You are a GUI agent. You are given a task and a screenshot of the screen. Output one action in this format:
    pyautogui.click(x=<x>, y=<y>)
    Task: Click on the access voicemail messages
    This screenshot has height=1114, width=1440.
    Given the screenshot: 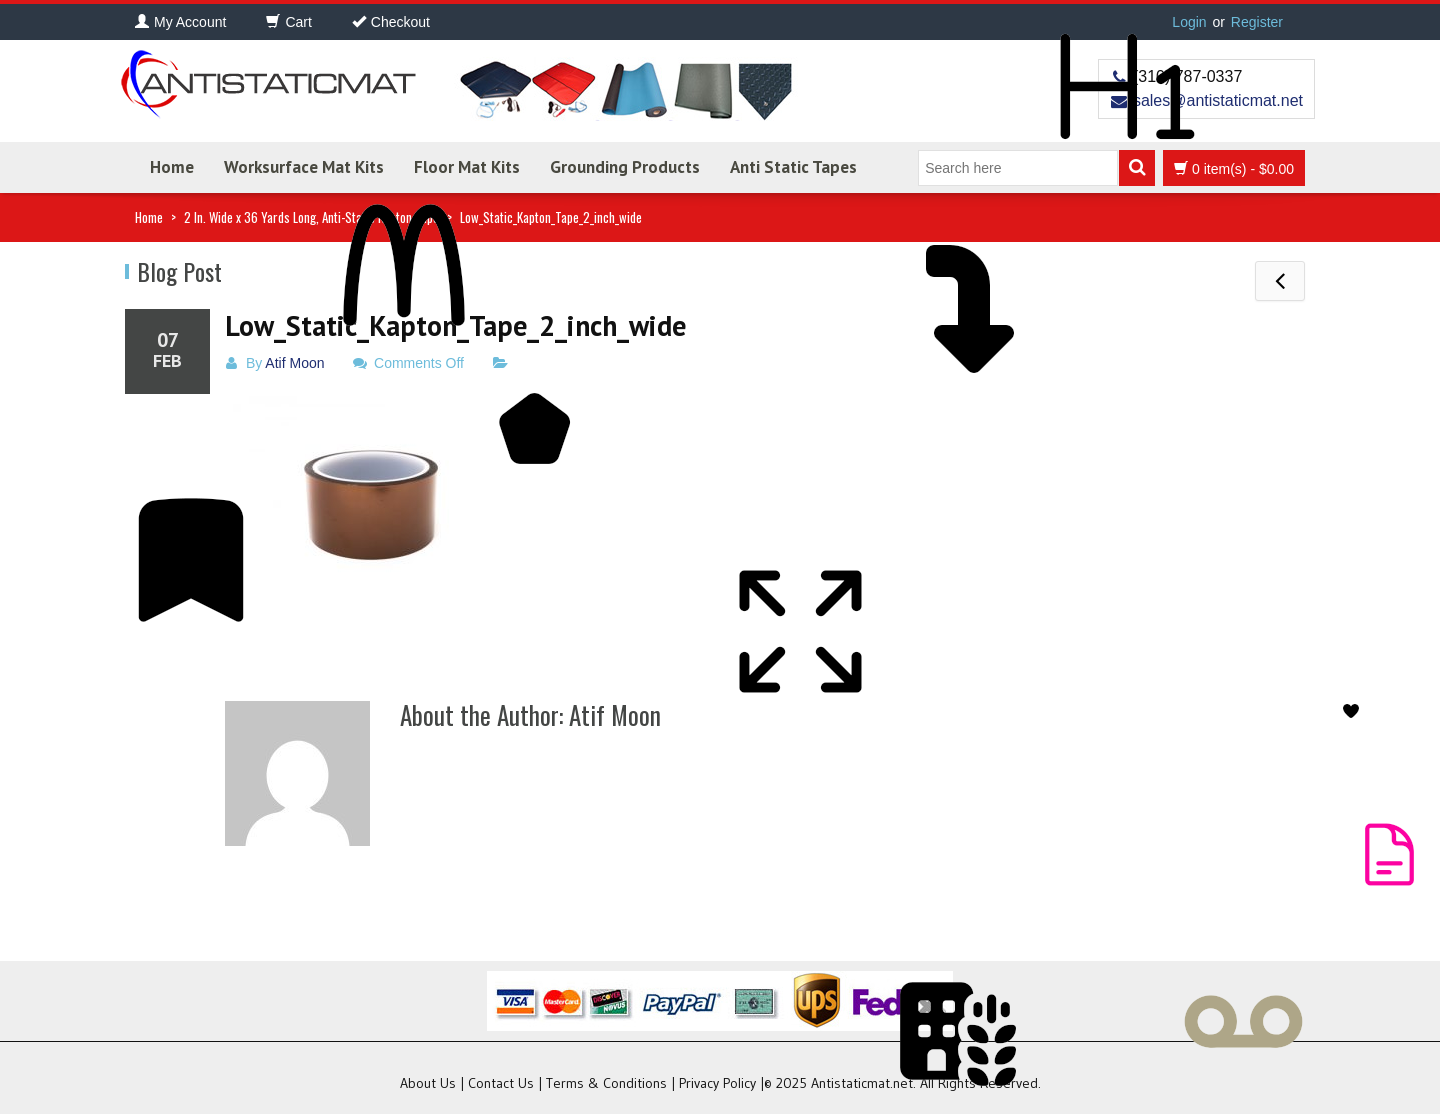 What is the action you would take?
    pyautogui.click(x=1243, y=1021)
    